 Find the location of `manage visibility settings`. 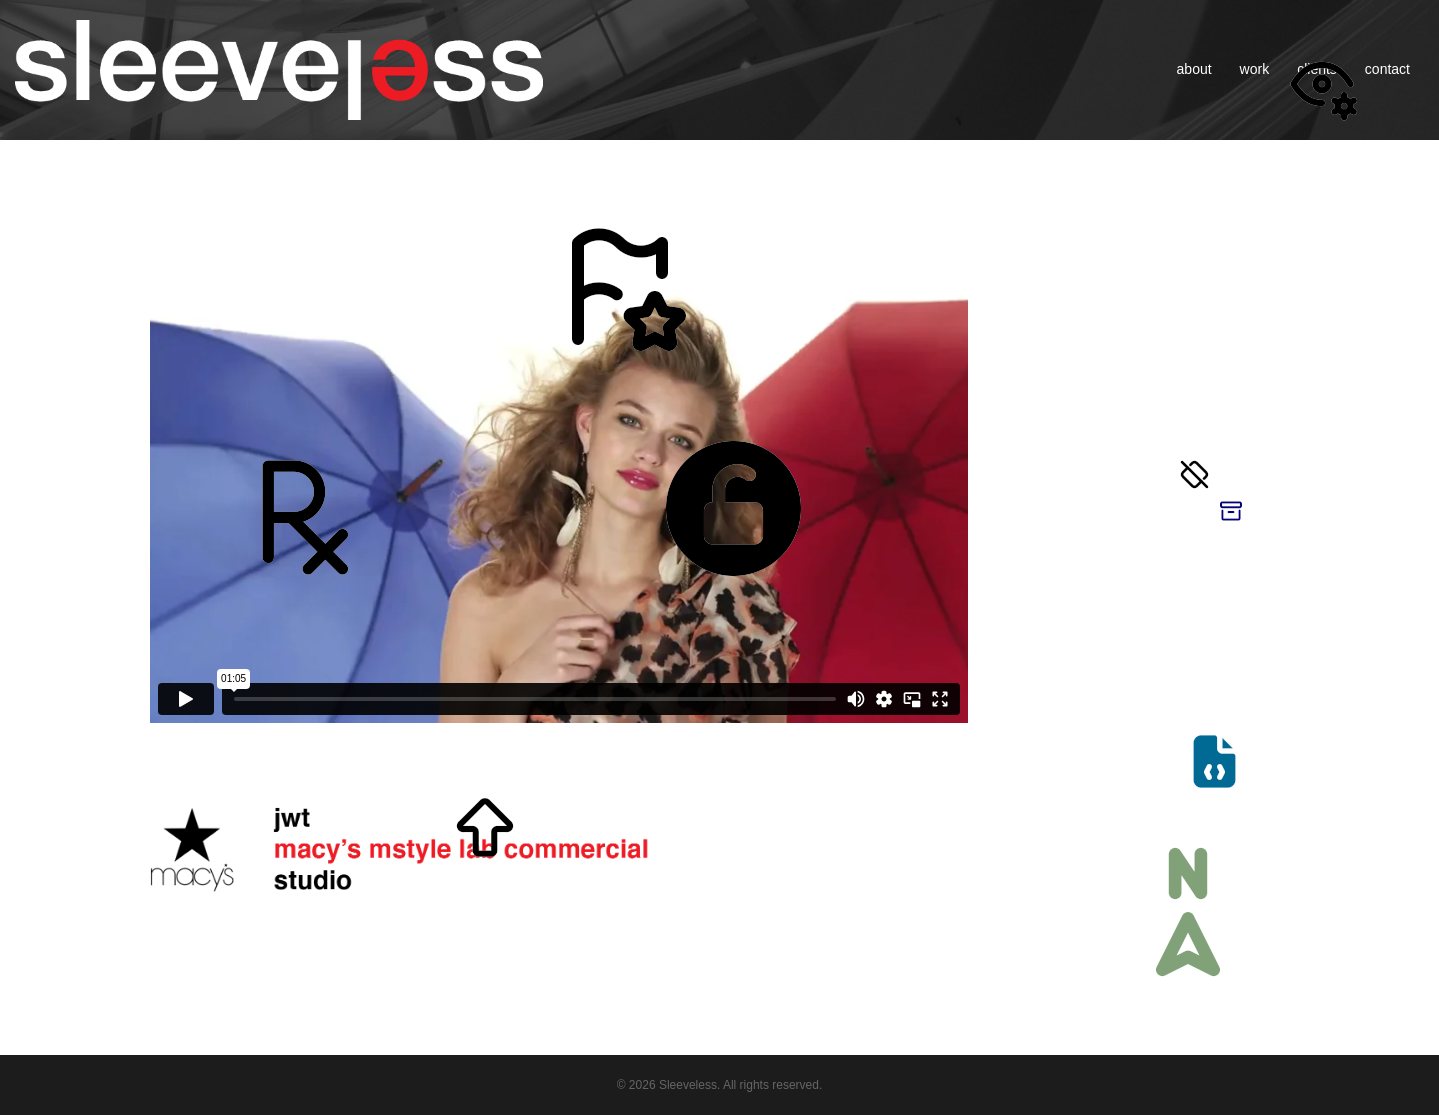

manage visibility settings is located at coordinates (1322, 84).